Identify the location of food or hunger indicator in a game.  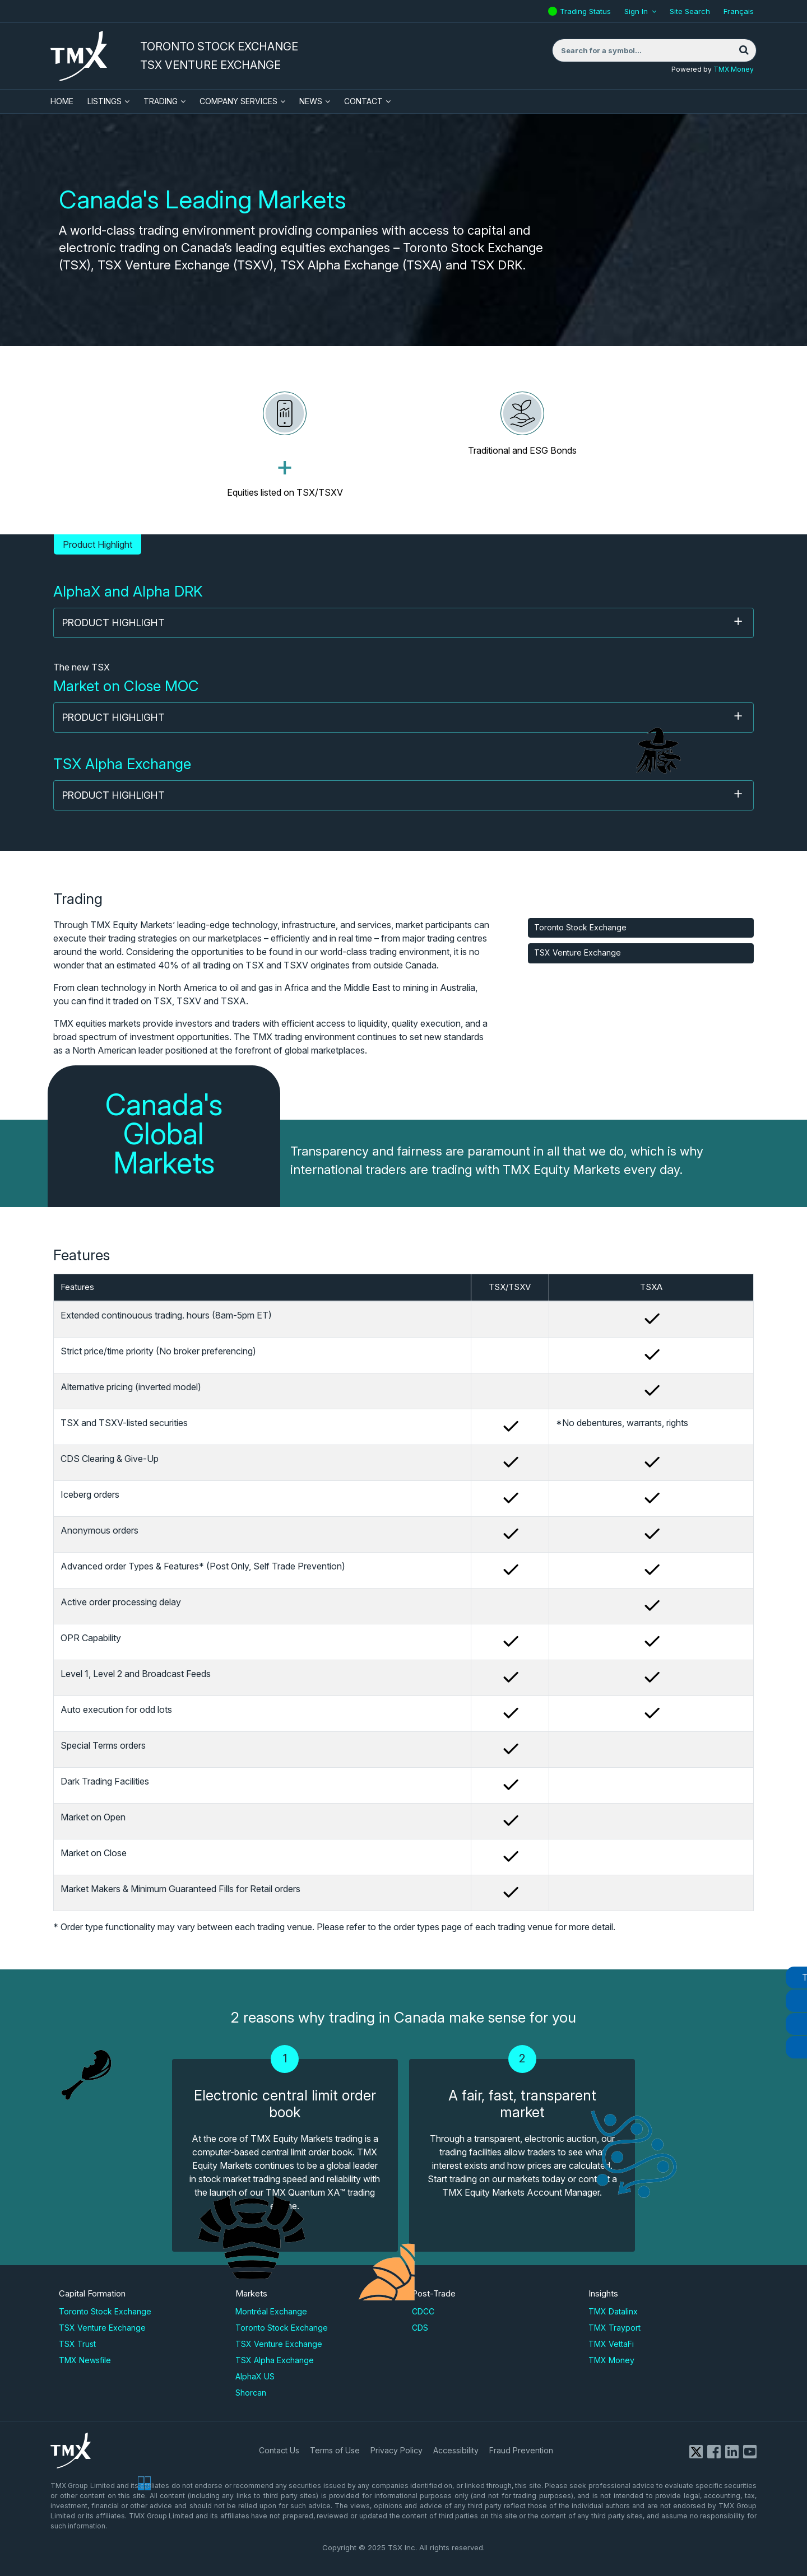
(86, 2075).